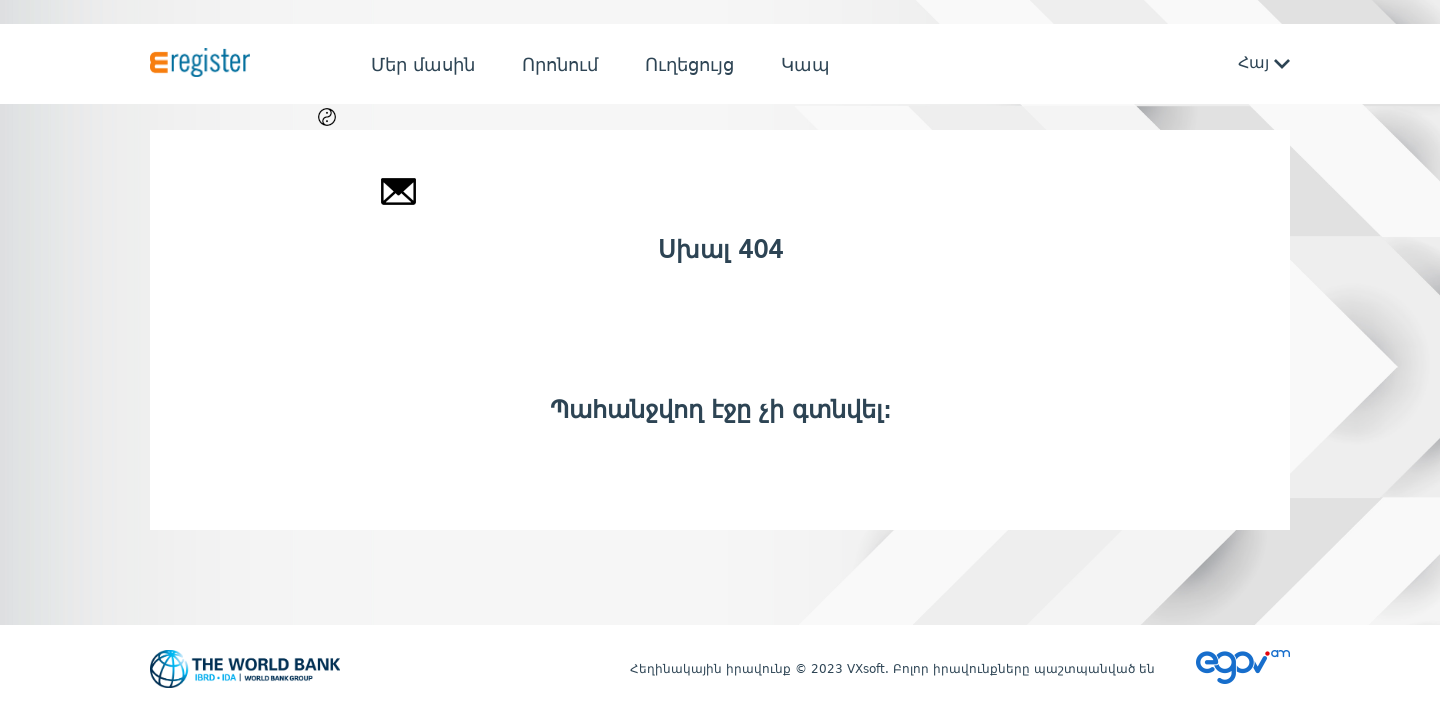 The height and width of the screenshot is (720, 1440). I want to click on toggle balance or harmony mode, so click(327, 117).